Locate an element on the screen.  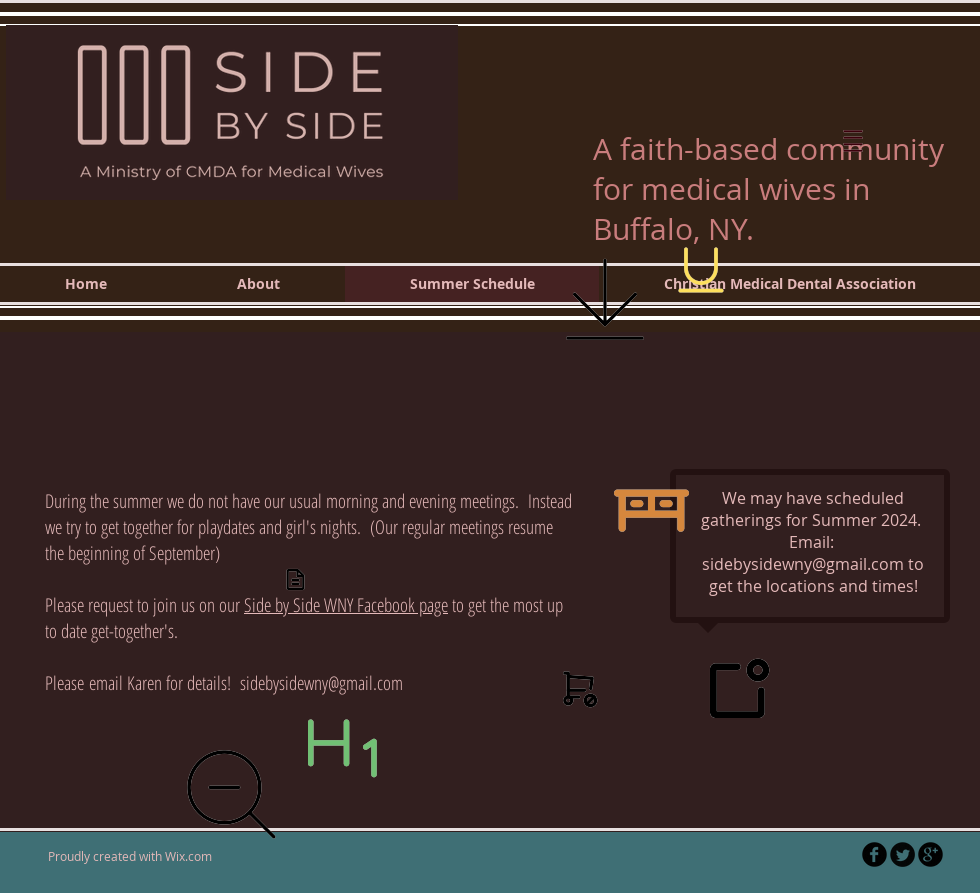
download a file or document is located at coordinates (605, 301).